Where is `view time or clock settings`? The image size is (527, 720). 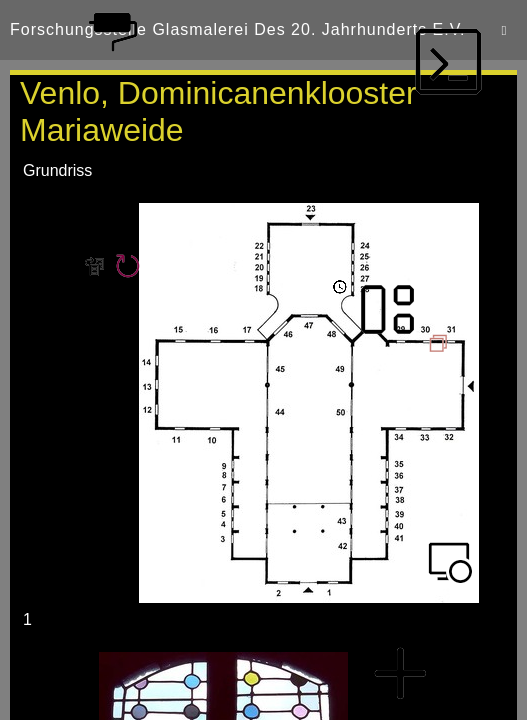
view time or clock settings is located at coordinates (340, 287).